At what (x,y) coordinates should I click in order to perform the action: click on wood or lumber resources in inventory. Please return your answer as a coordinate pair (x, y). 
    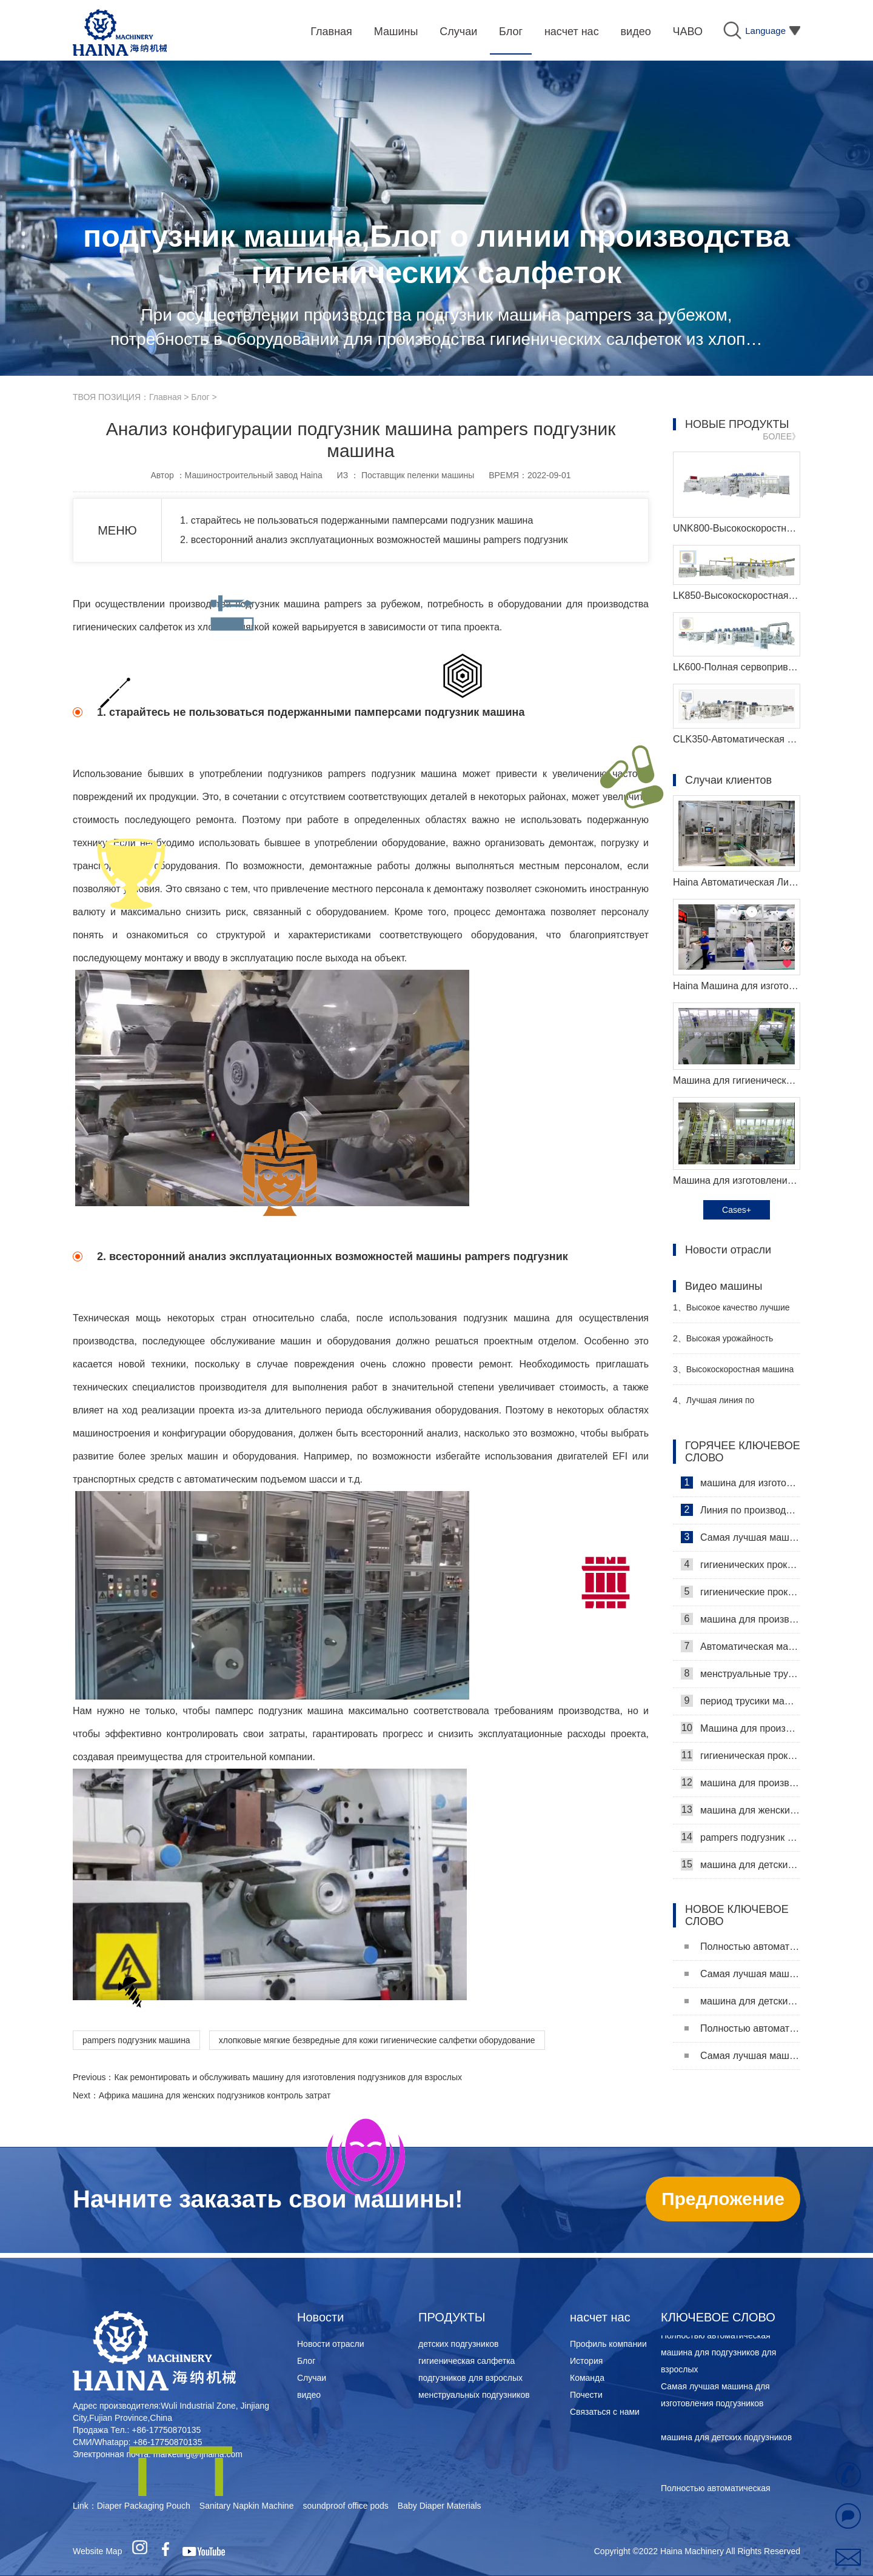
    Looking at the image, I should click on (606, 1583).